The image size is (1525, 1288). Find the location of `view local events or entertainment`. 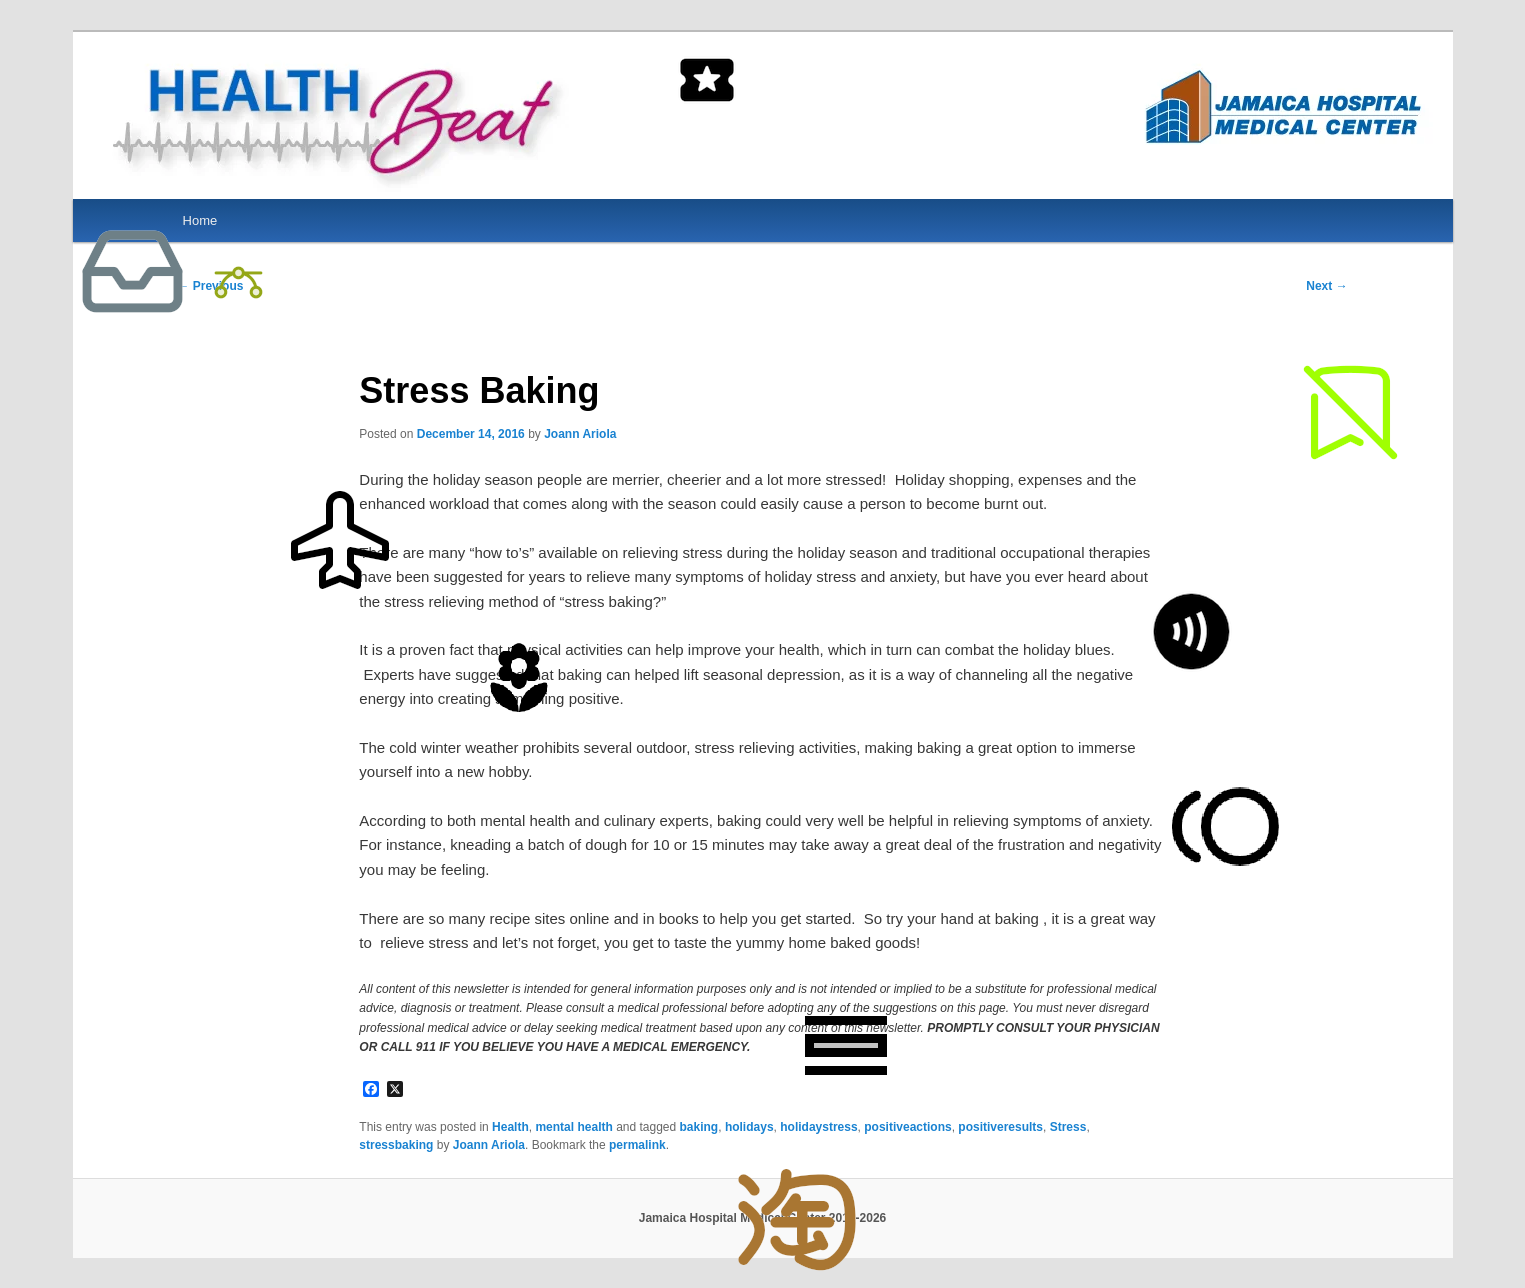

view local events or entertainment is located at coordinates (707, 80).